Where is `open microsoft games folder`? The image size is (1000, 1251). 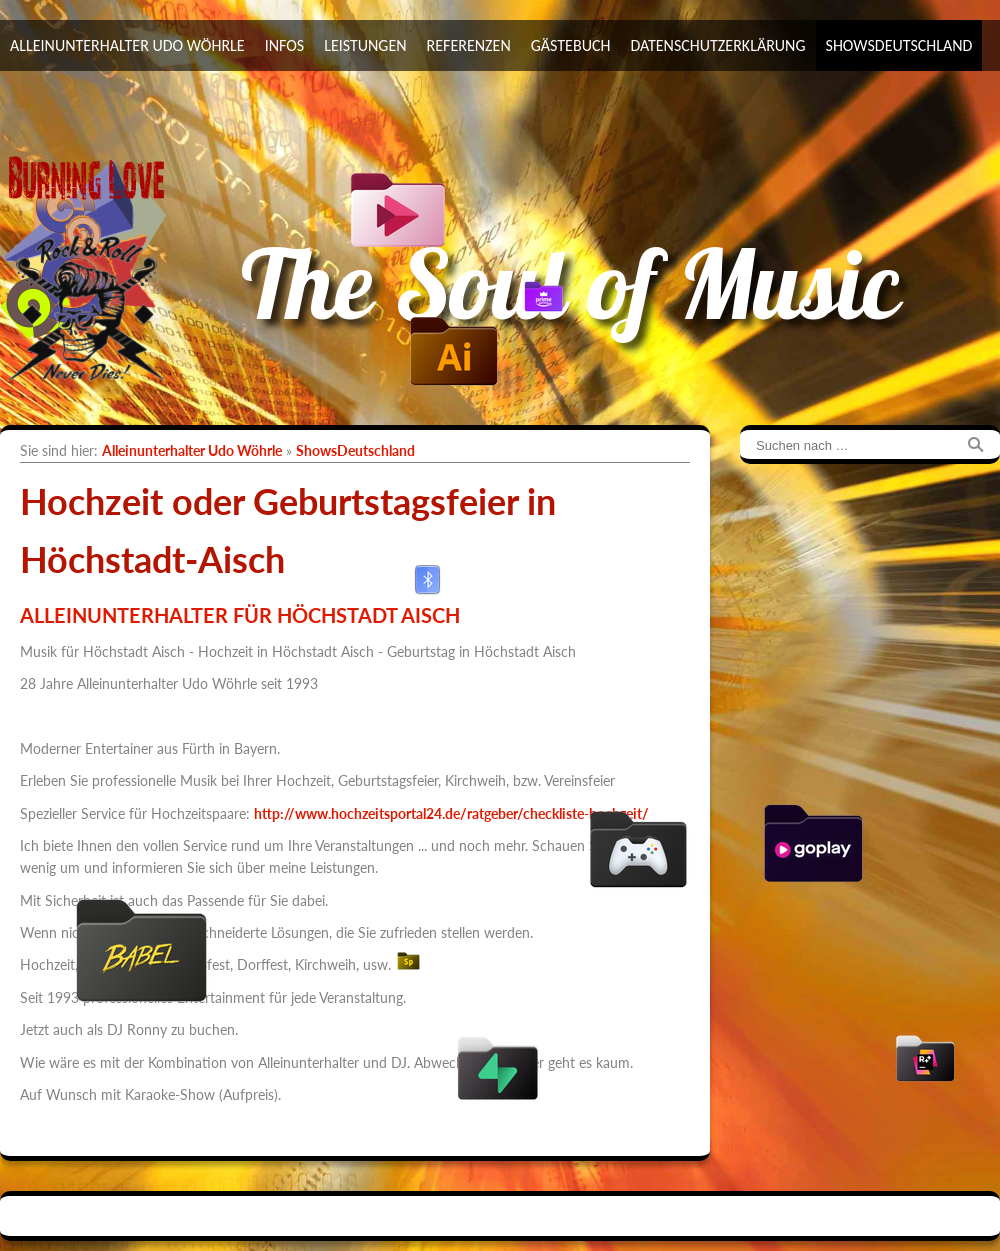
open microsoft games folder is located at coordinates (638, 852).